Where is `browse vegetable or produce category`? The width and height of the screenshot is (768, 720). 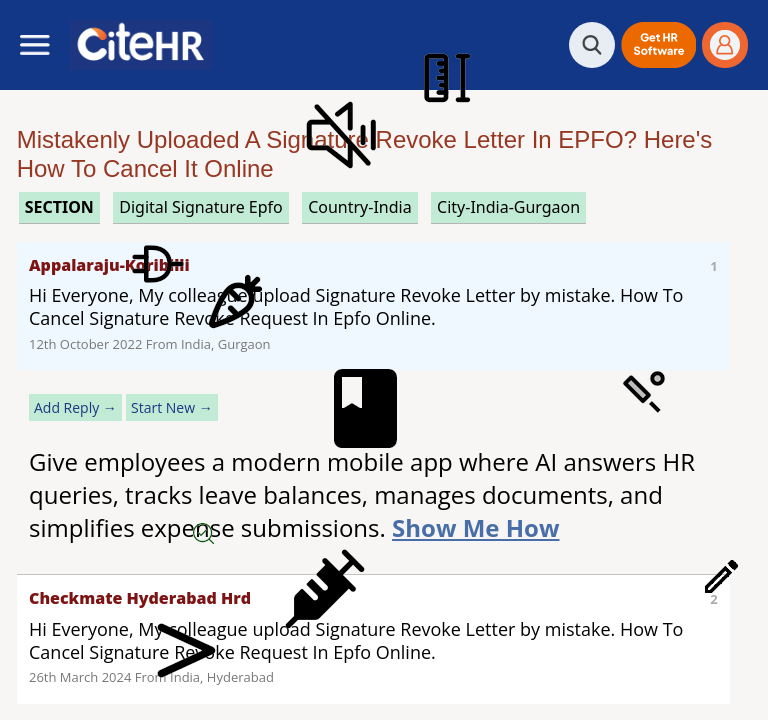
browse vegetable or produce category is located at coordinates (234, 302).